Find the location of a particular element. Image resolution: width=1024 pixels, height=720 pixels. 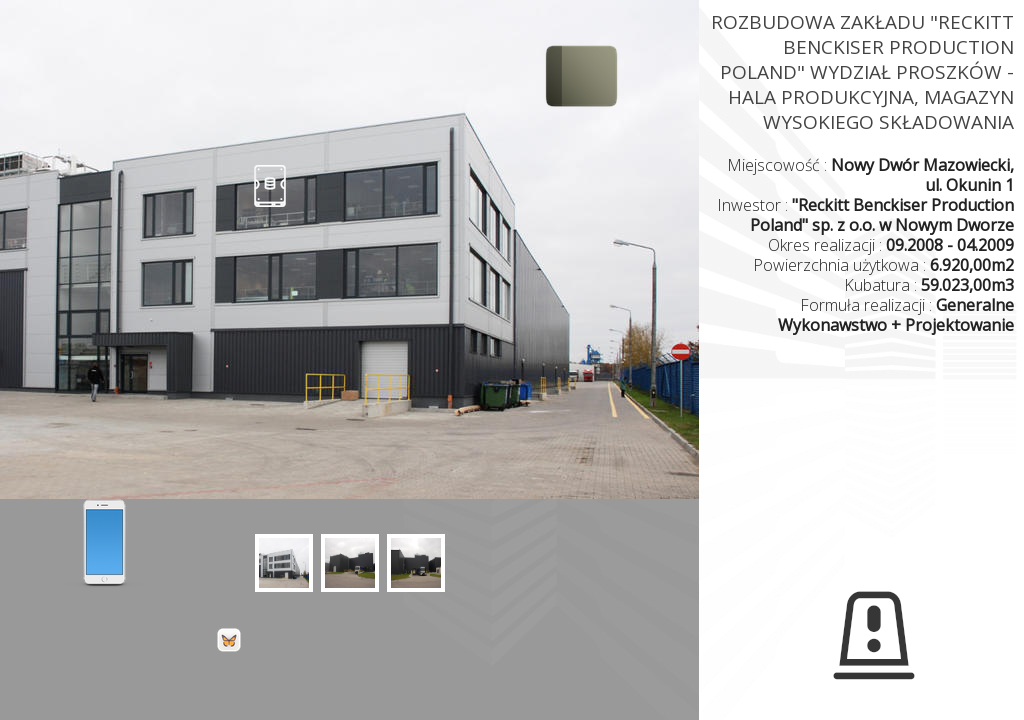

indicates storage quota or disk space limit is located at coordinates (270, 186).